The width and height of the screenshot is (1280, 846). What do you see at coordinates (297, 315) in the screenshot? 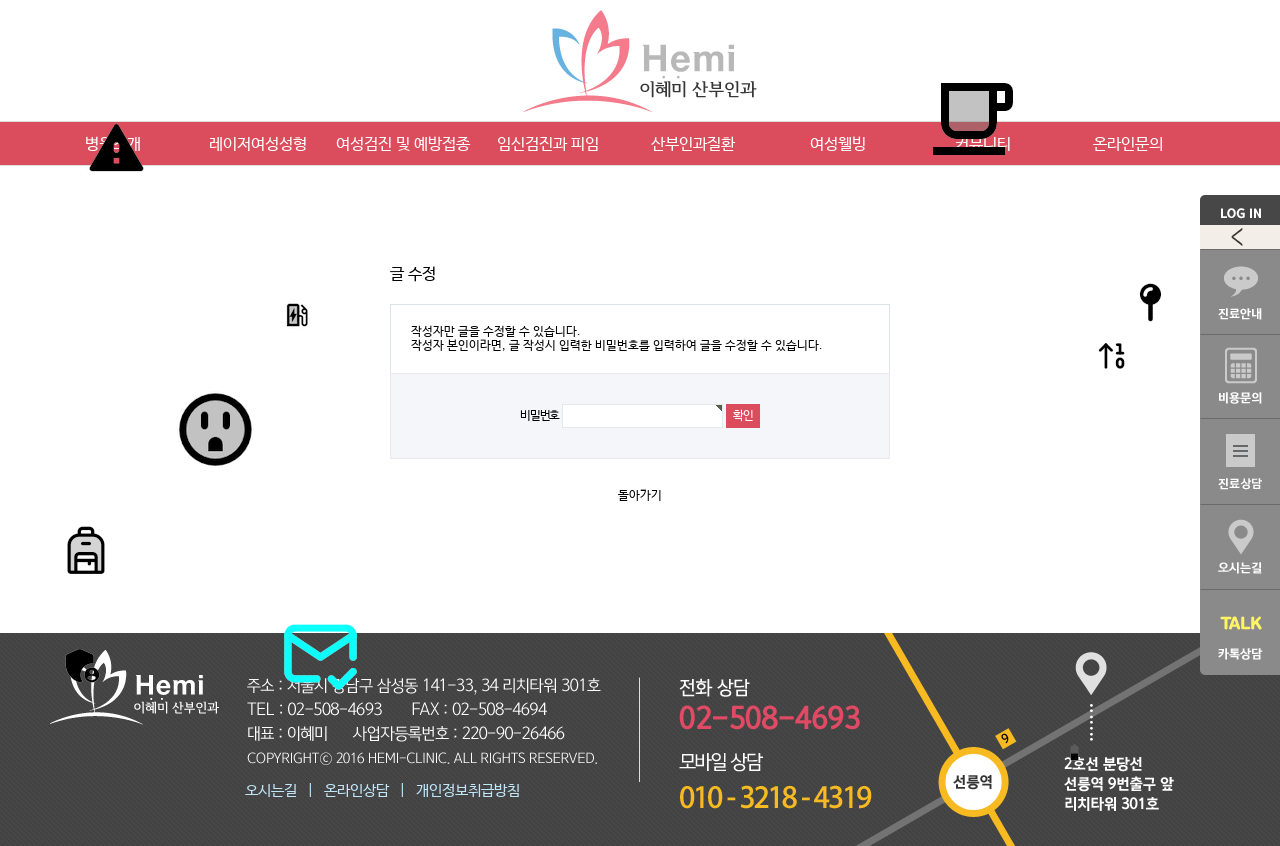
I see `find nearby electric vehicle charging stations` at bounding box center [297, 315].